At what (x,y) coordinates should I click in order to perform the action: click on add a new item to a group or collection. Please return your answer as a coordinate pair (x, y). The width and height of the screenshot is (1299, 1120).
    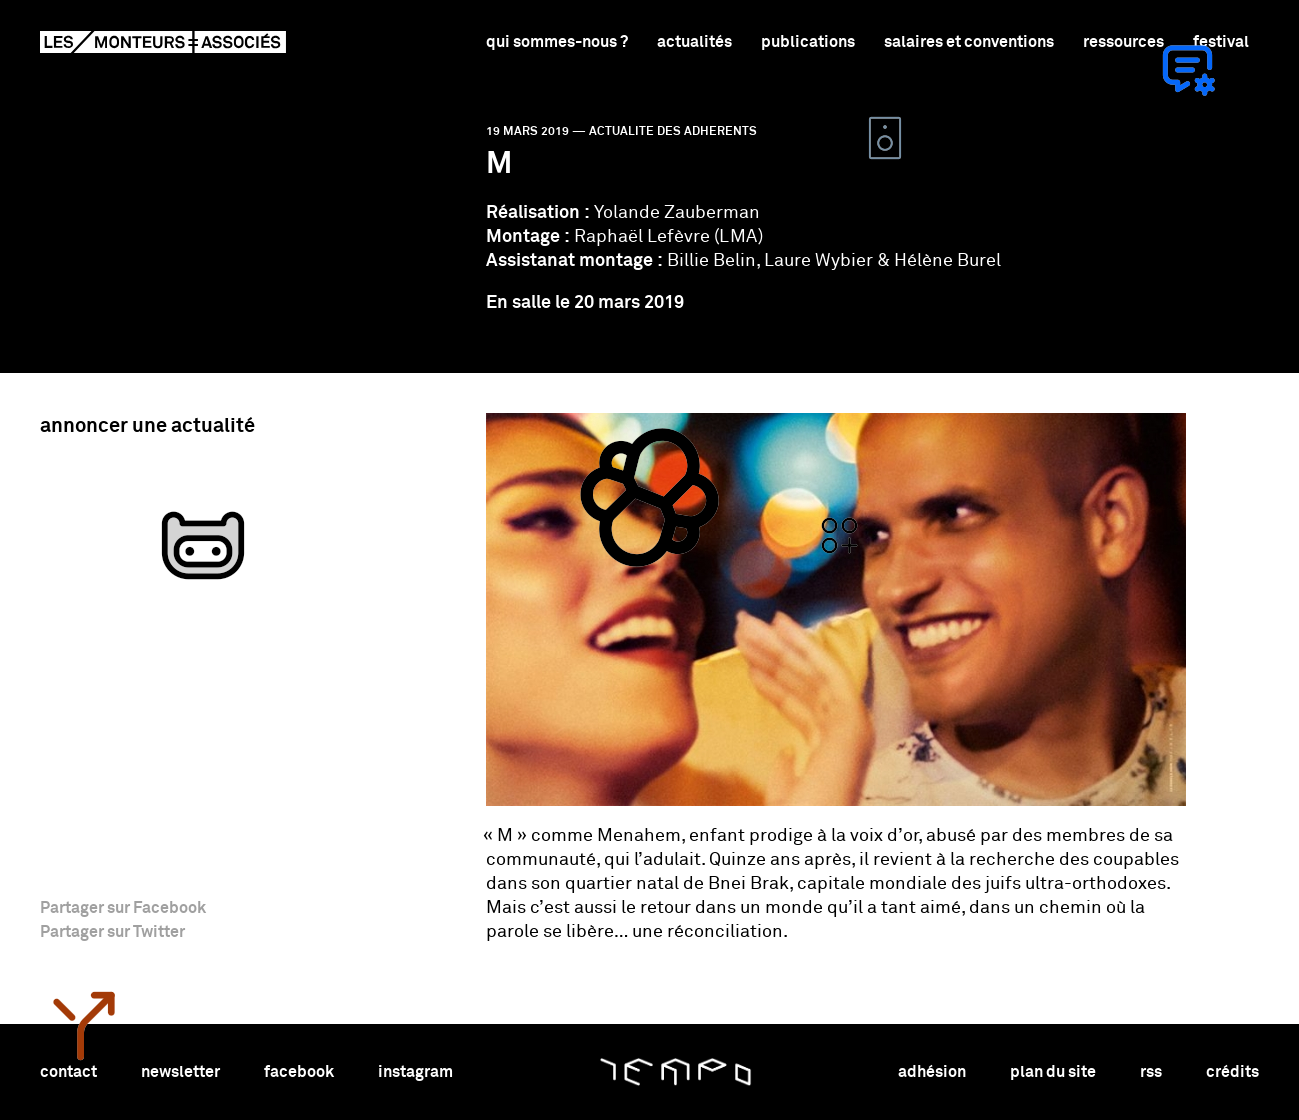
    Looking at the image, I should click on (839, 535).